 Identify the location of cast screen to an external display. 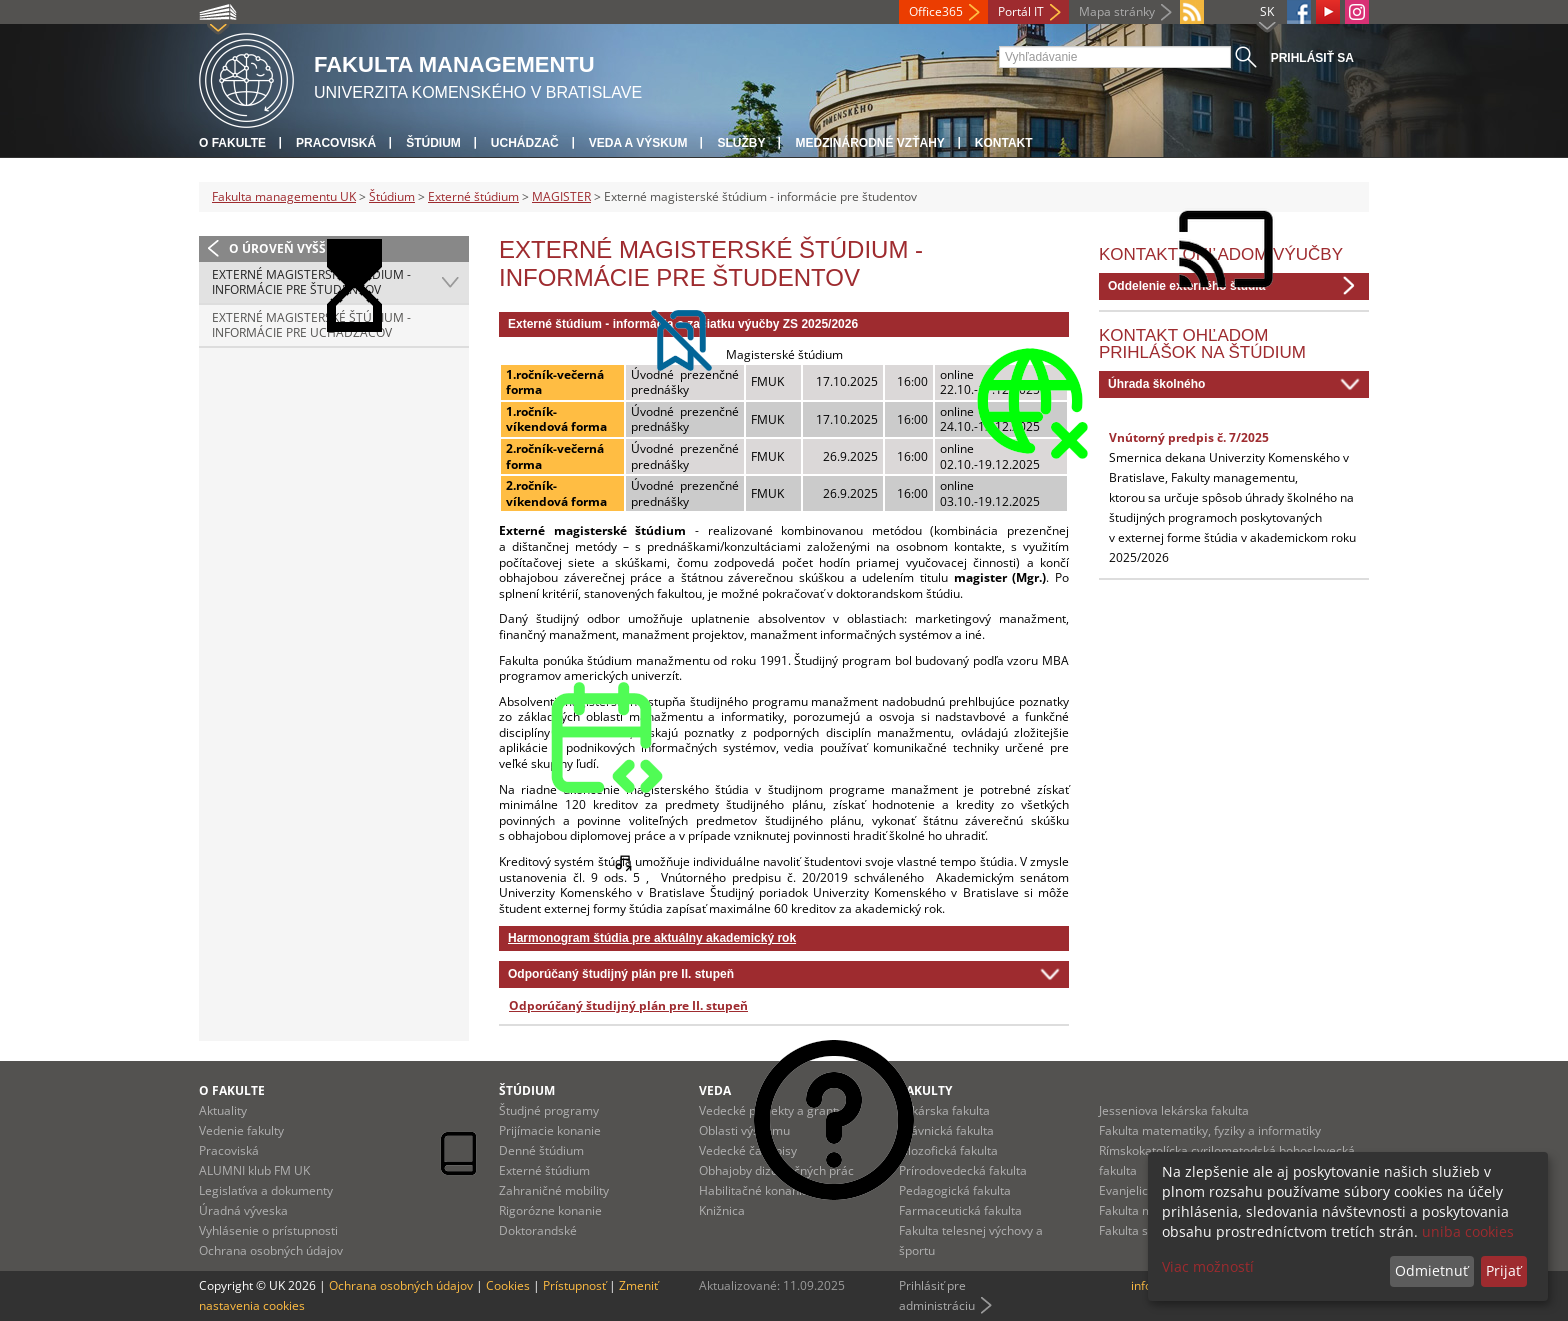
(1226, 249).